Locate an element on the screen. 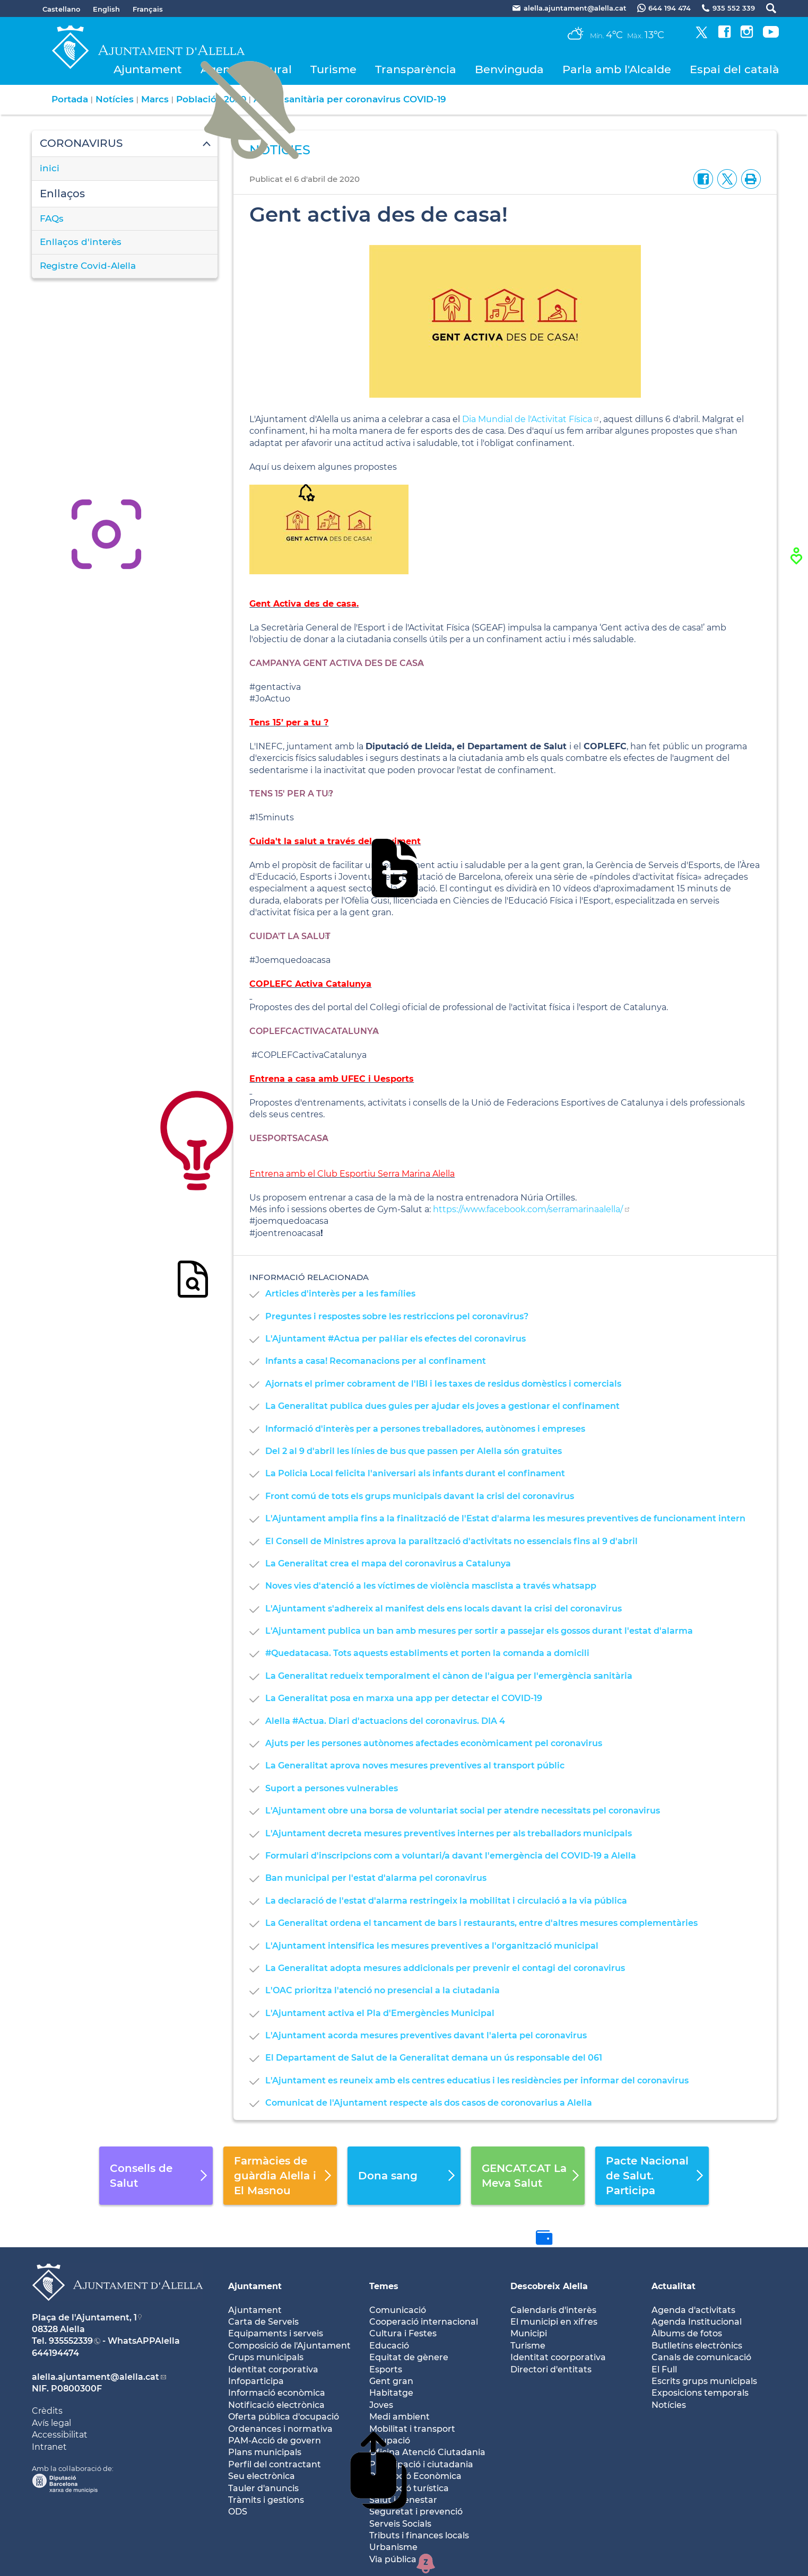  access your wallet or payment methods is located at coordinates (544, 2238).